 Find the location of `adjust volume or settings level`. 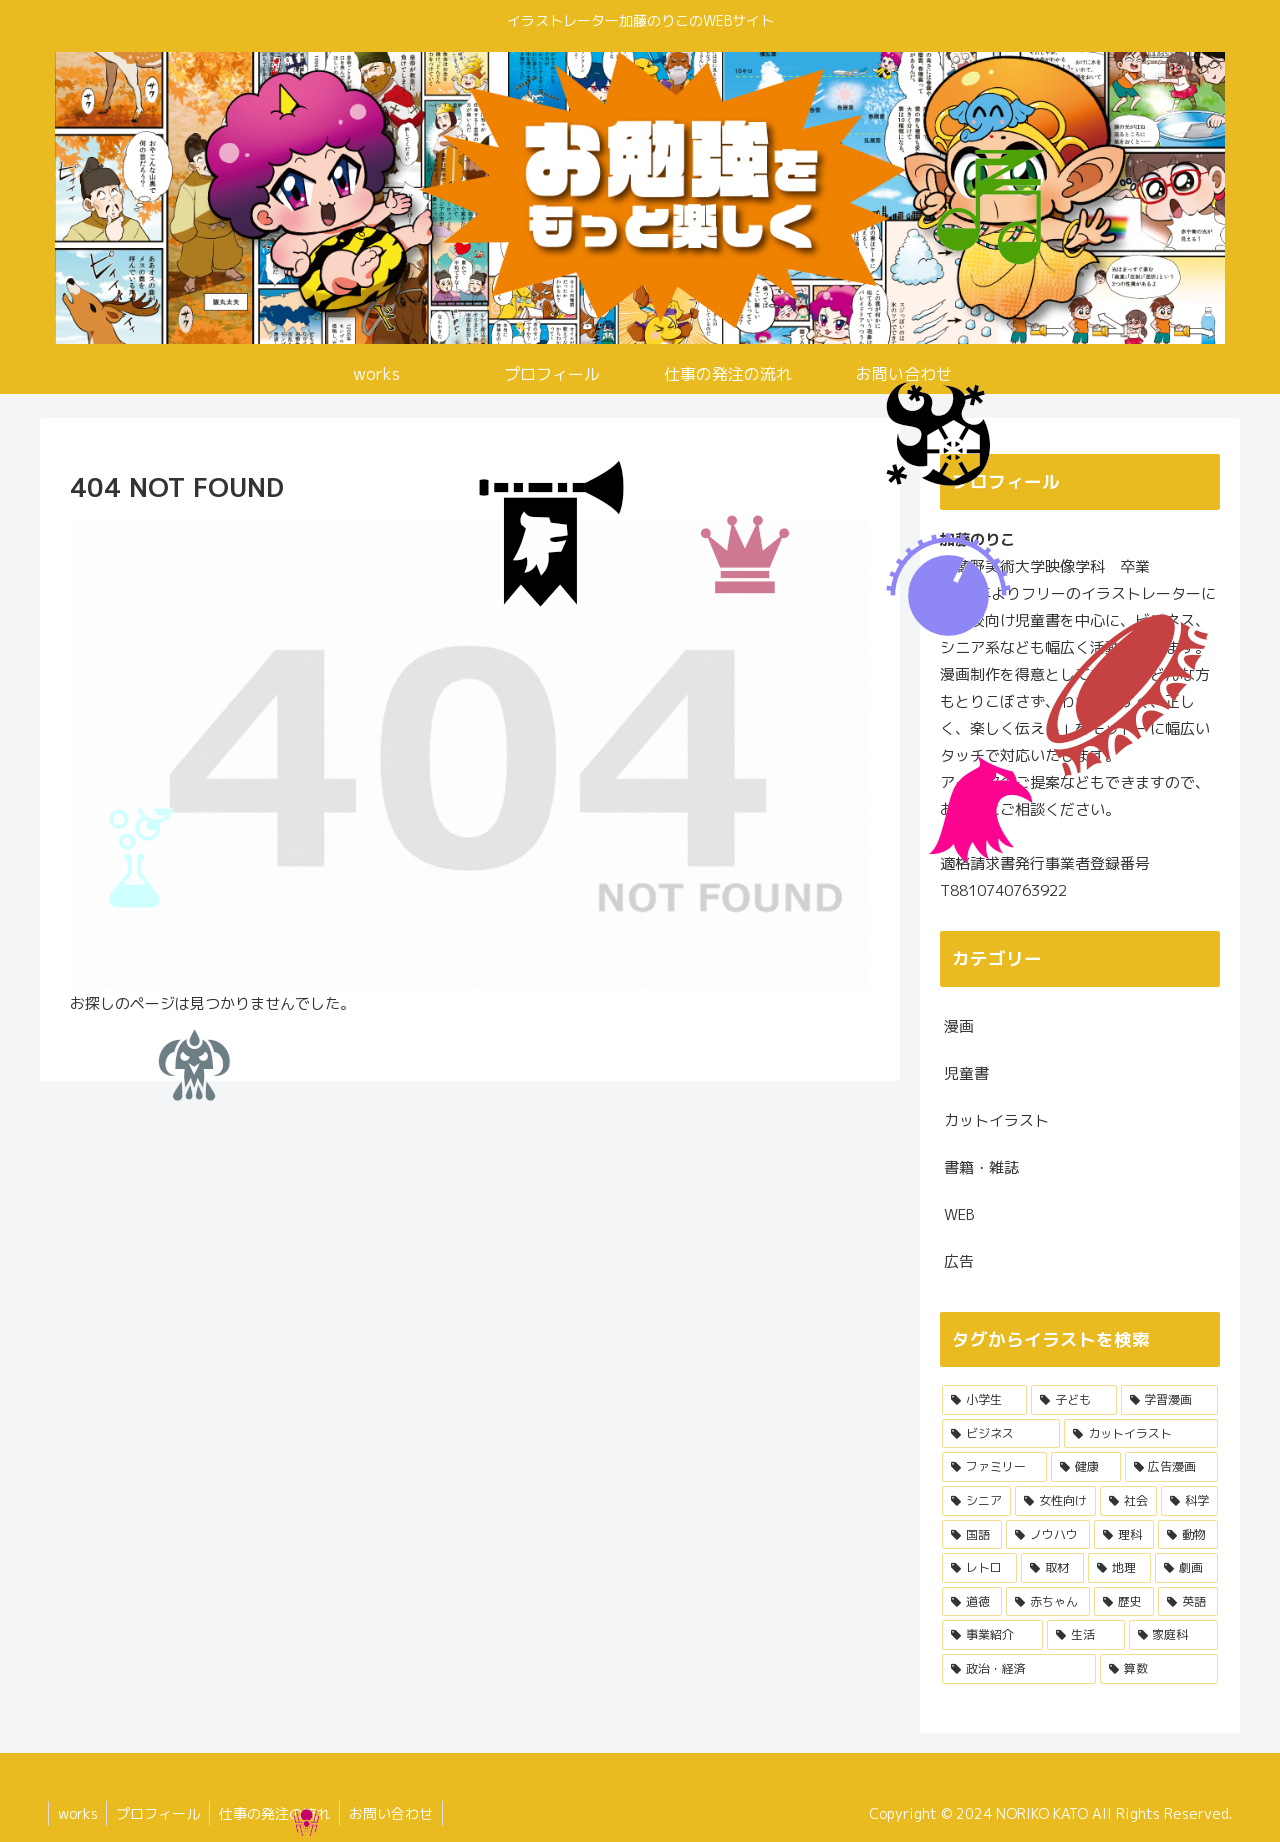

adjust volume or settings level is located at coordinates (948, 584).